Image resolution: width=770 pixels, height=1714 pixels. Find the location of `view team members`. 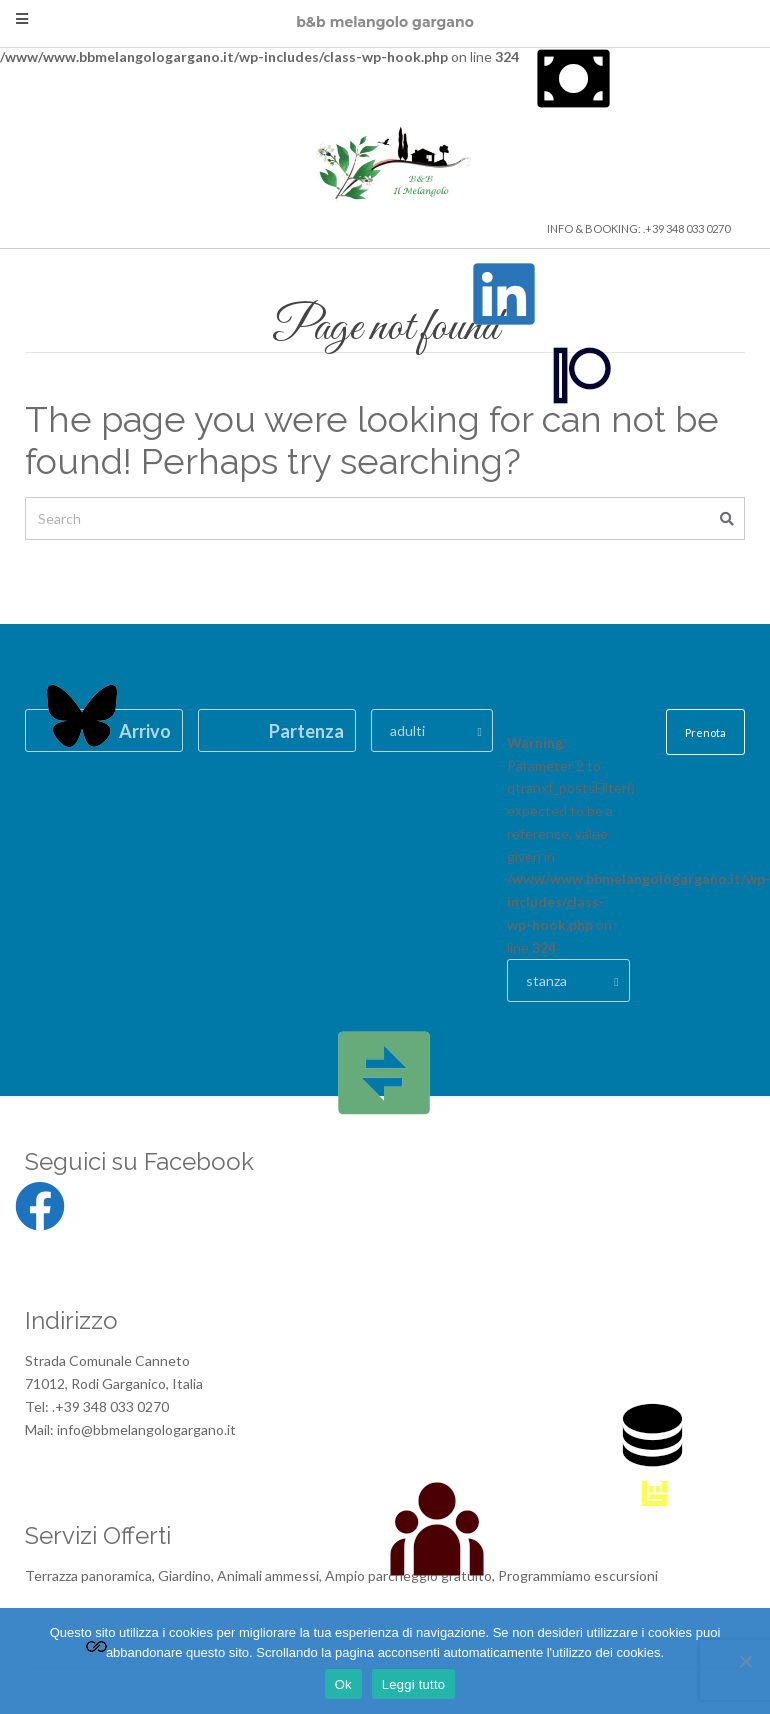

view team members is located at coordinates (437, 1529).